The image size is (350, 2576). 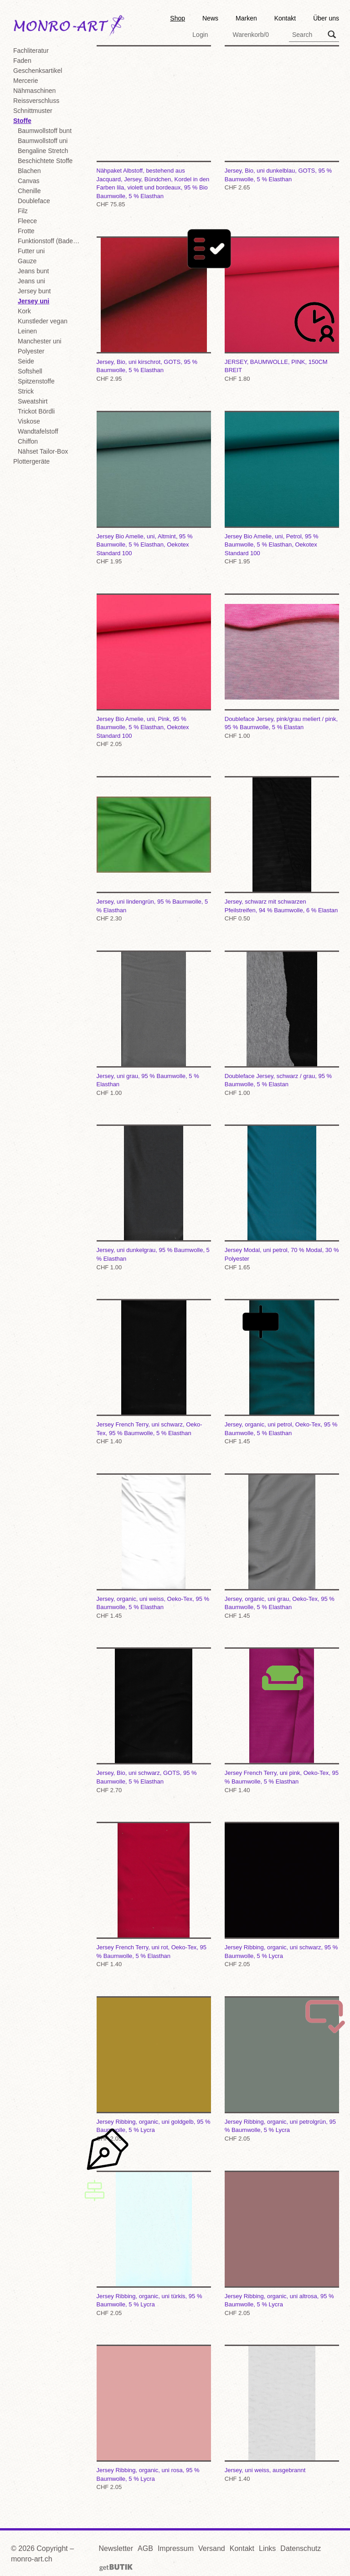 I want to click on center element horizontally, so click(x=261, y=1322).